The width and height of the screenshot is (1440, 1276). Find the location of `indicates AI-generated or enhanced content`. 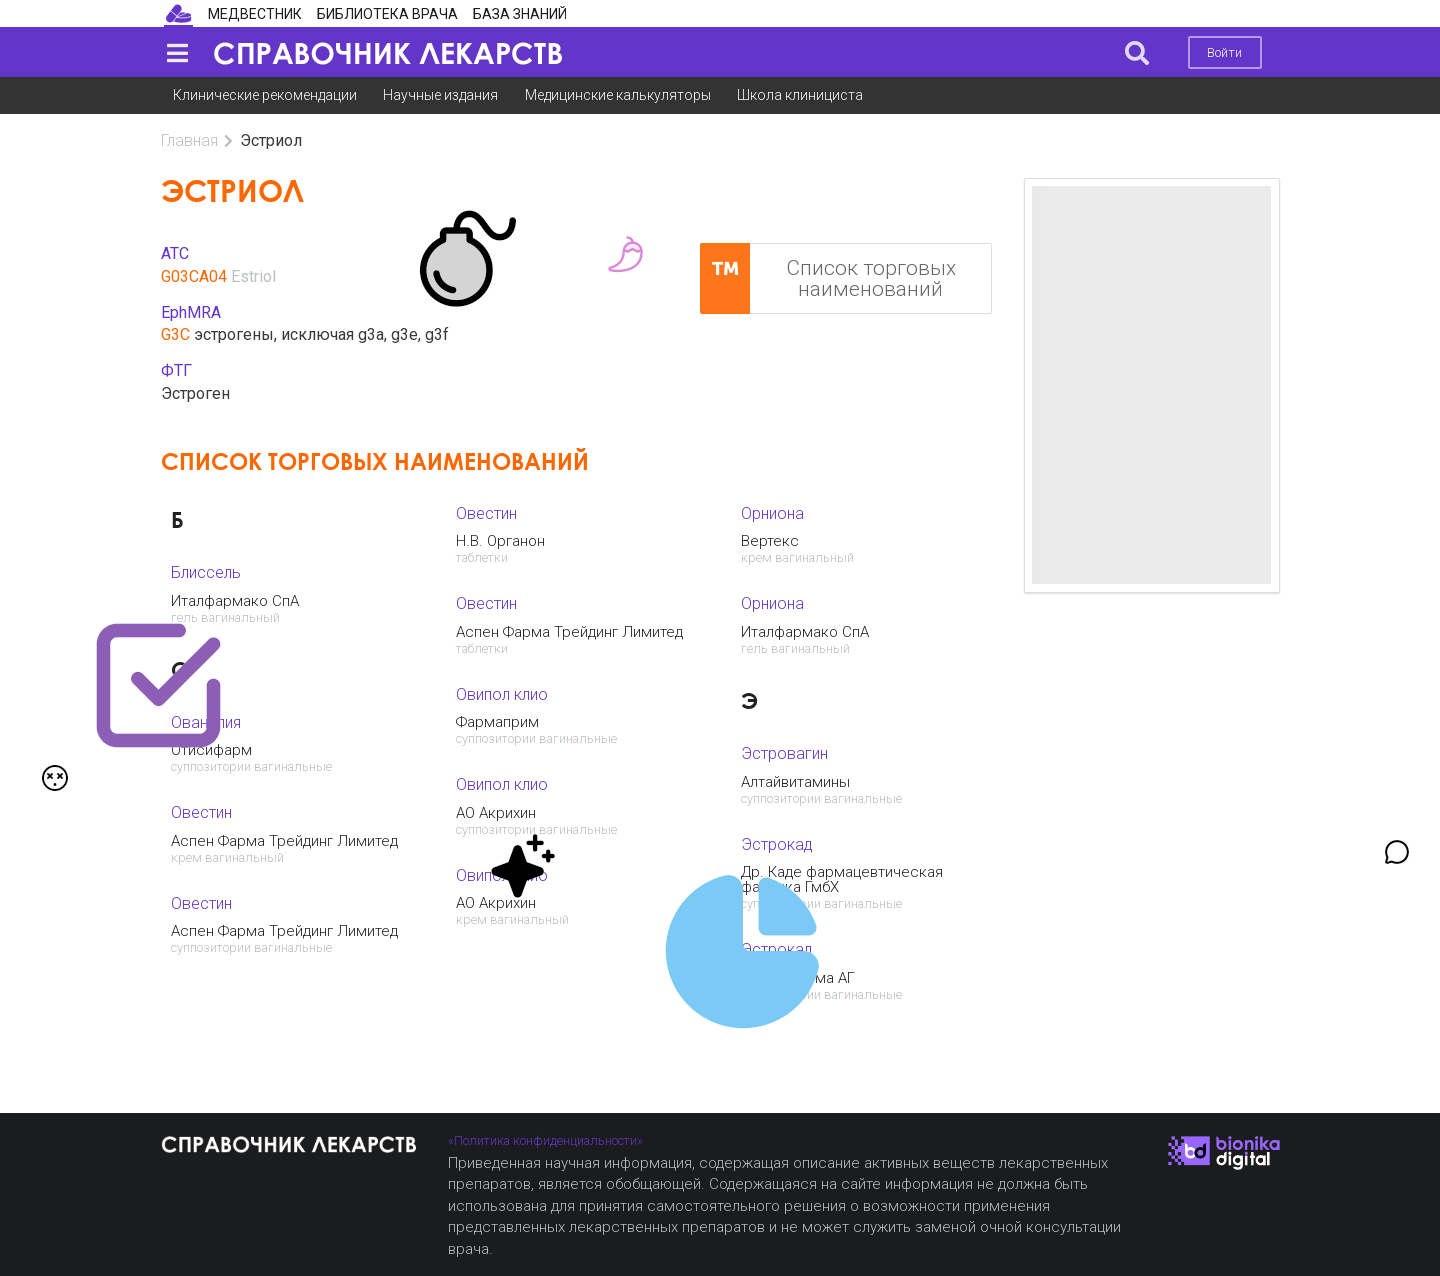

indicates AI-generated or enhanced content is located at coordinates (522, 867).